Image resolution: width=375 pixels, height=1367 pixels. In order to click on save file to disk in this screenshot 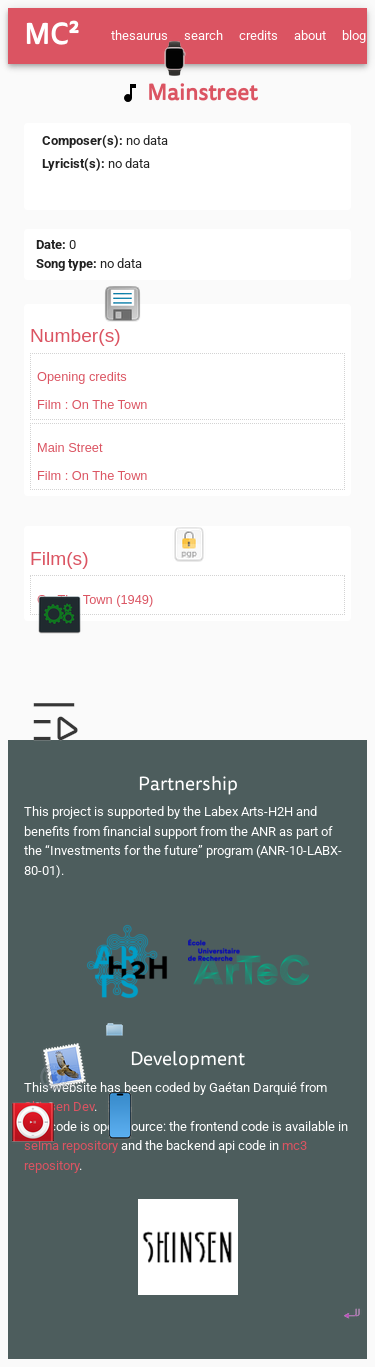, I will do `click(122, 303)`.